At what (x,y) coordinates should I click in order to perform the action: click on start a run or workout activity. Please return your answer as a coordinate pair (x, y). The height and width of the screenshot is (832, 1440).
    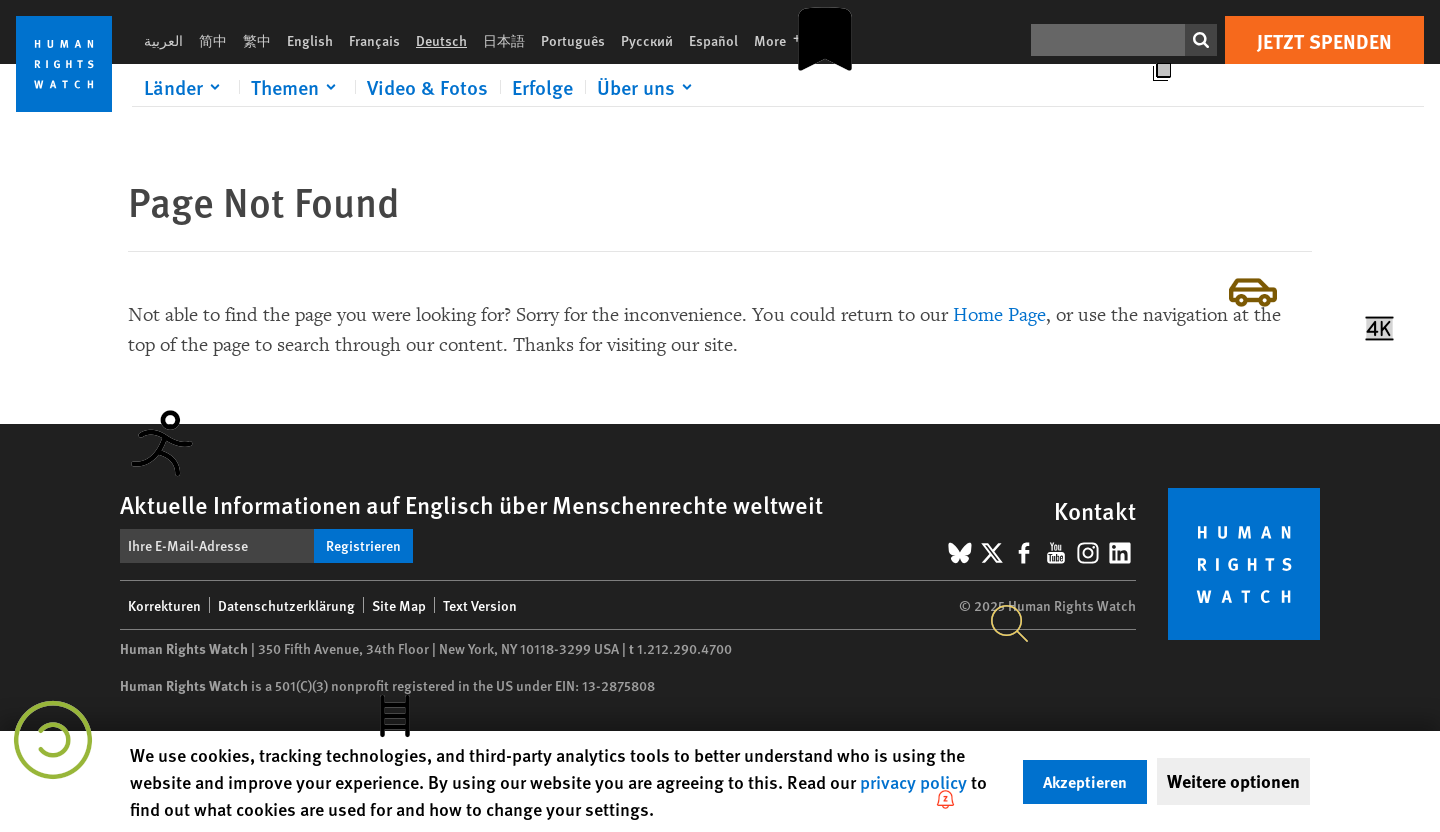
    Looking at the image, I should click on (163, 442).